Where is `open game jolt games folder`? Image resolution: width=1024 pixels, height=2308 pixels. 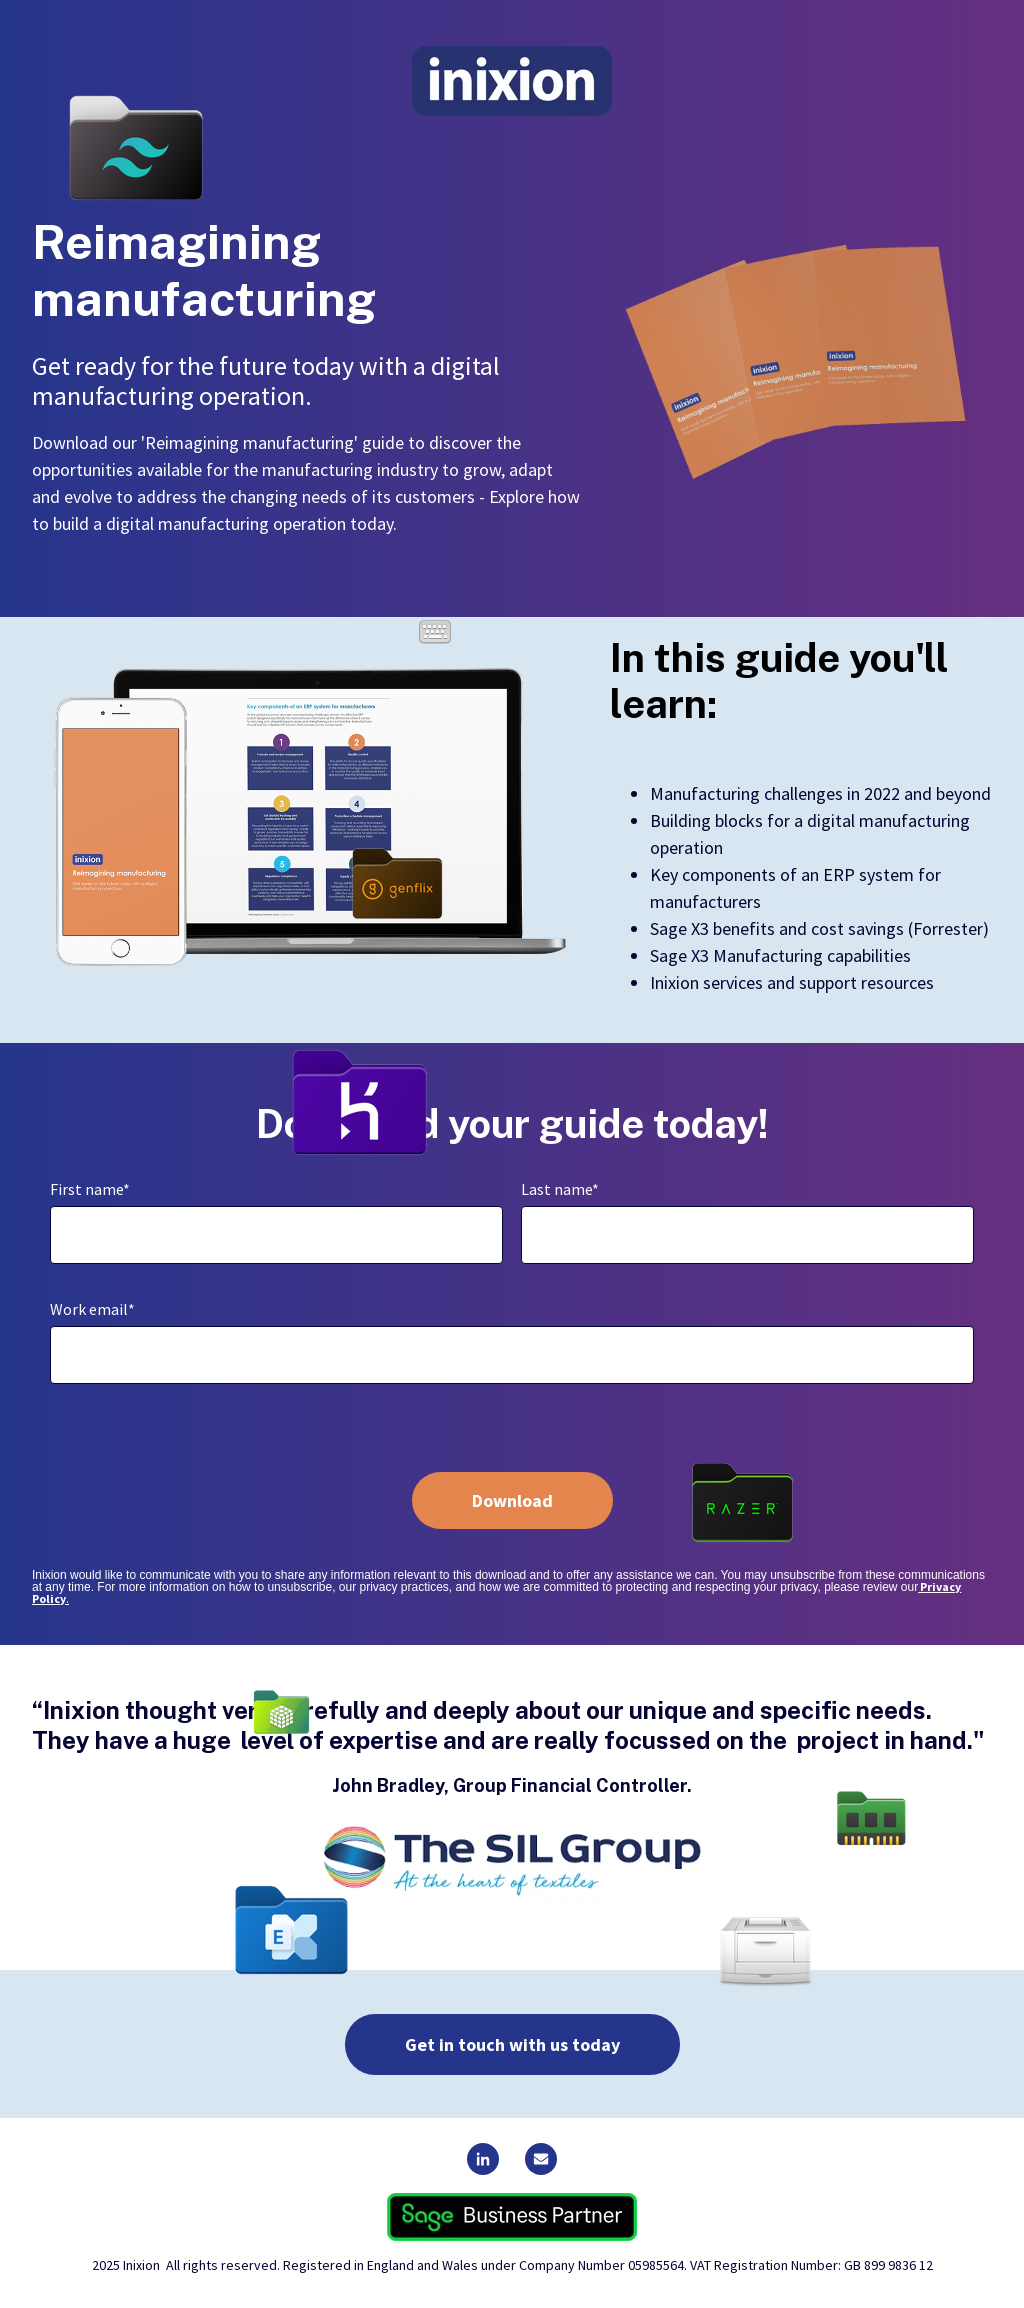
open game jolt games folder is located at coordinates (281, 1713).